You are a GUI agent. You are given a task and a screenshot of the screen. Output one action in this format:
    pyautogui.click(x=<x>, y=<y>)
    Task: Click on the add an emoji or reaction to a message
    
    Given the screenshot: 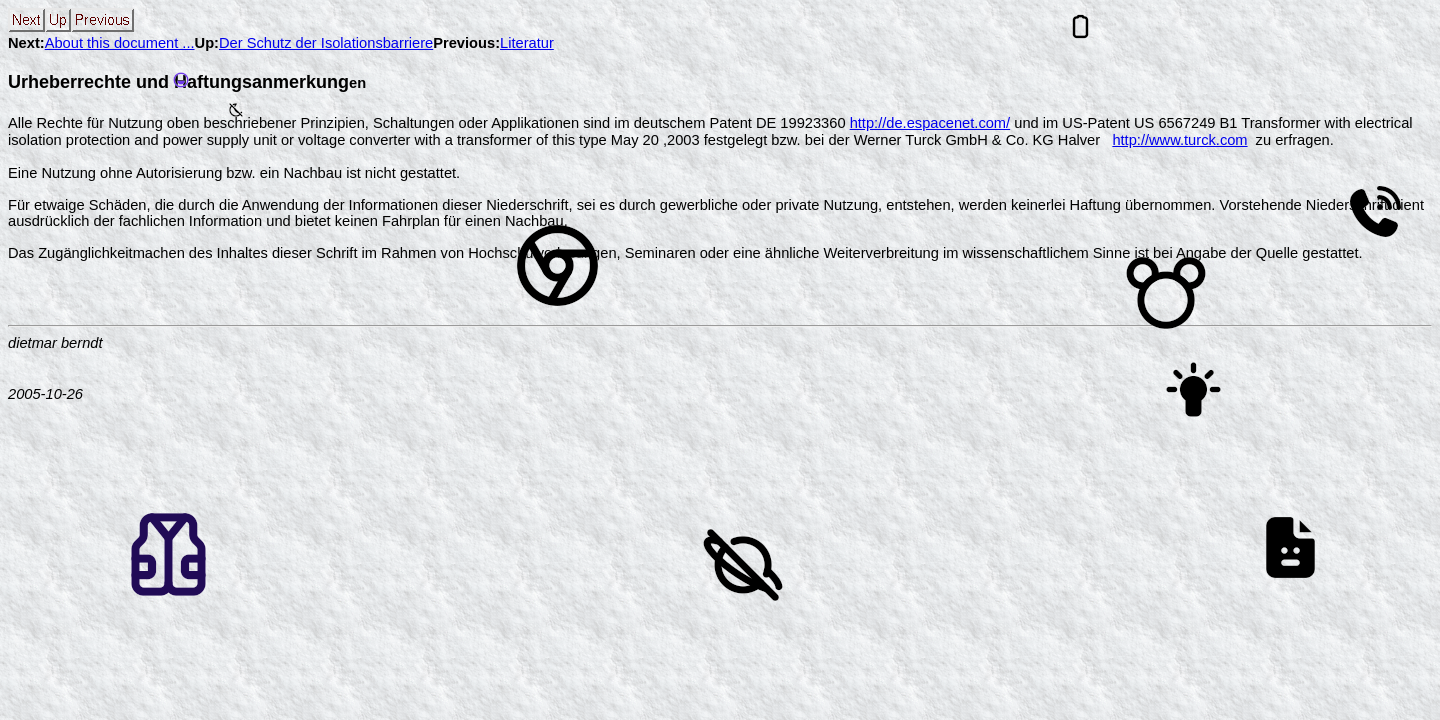 What is the action you would take?
    pyautogui.click(x=181, y=80)
    